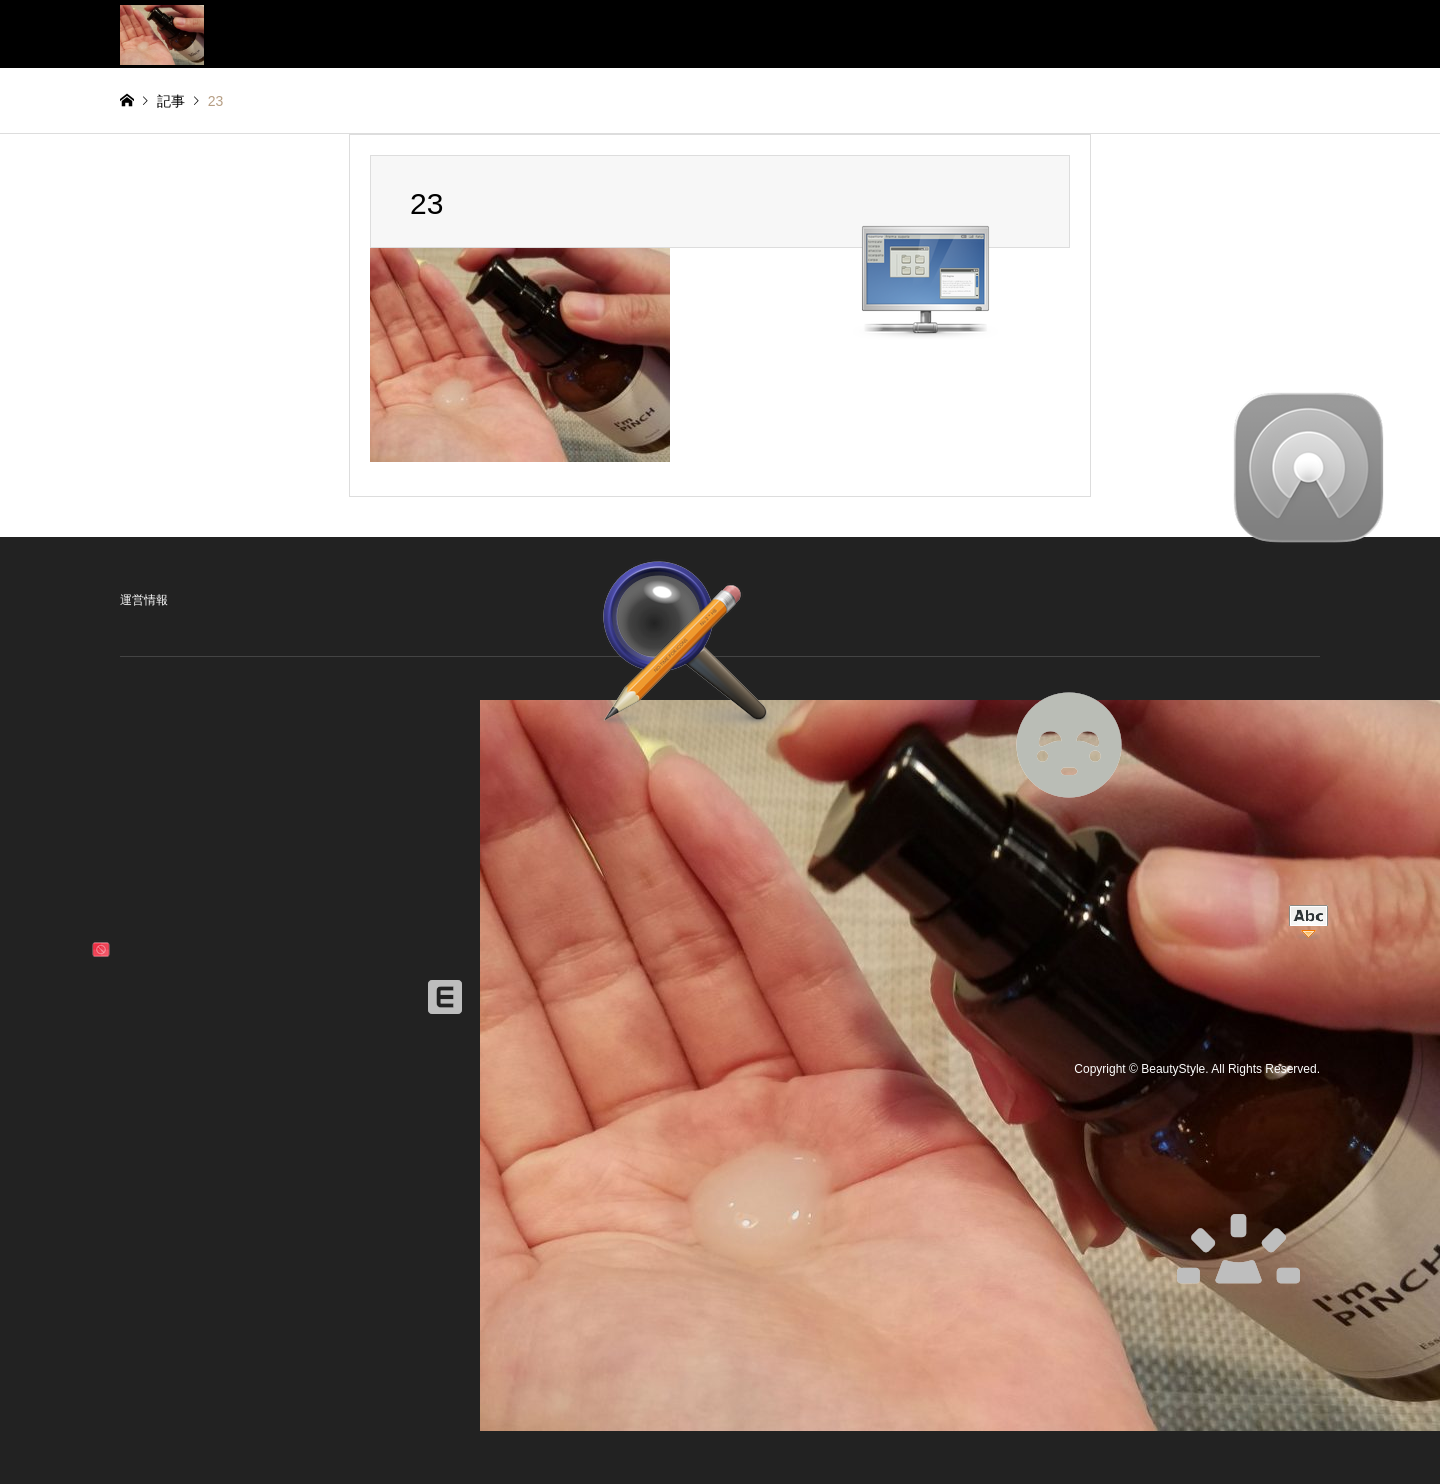 This screenshot has width=1440, height=1484. Describe the element at coordinates (101, 949) in the screenshot. I see `indicates a missing or unavailable image` at that location.